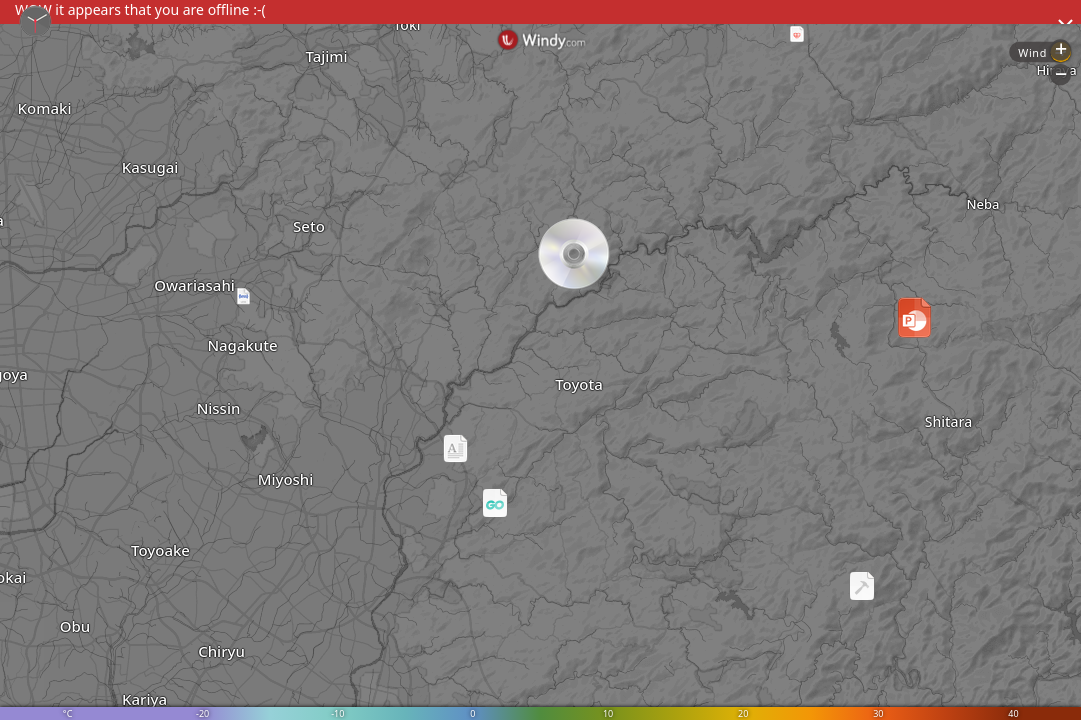  I want to click on open a rich text document, so click(455, 448).